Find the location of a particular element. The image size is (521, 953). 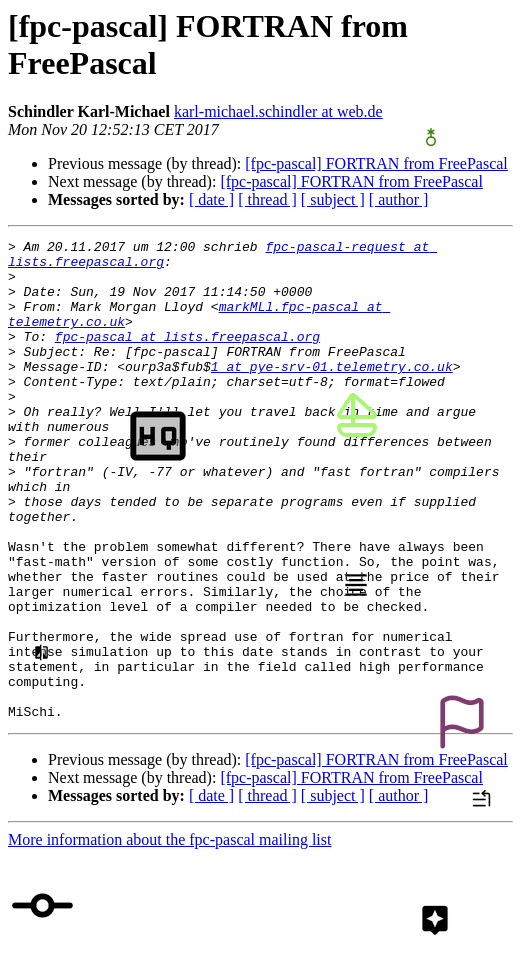

center align text is located at coordinates (356, 585).